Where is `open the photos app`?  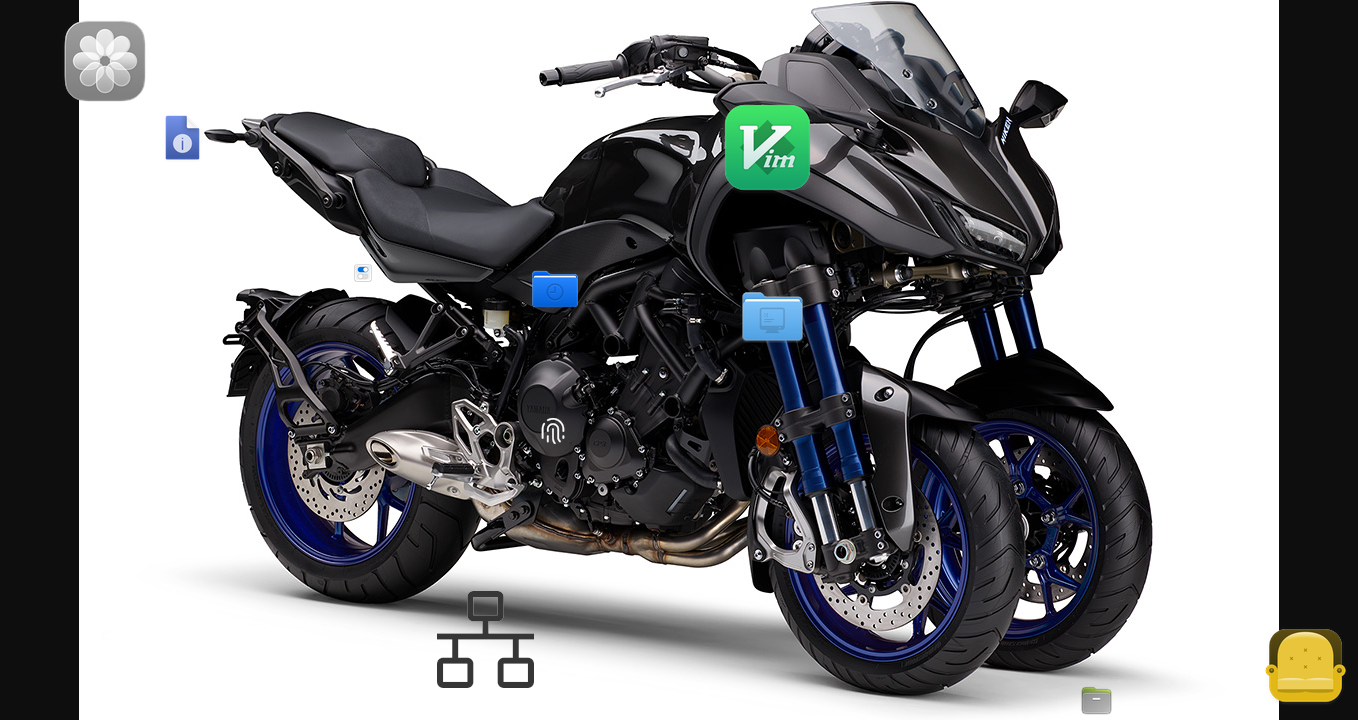 open the photos app is located at coordinates (105, 61).